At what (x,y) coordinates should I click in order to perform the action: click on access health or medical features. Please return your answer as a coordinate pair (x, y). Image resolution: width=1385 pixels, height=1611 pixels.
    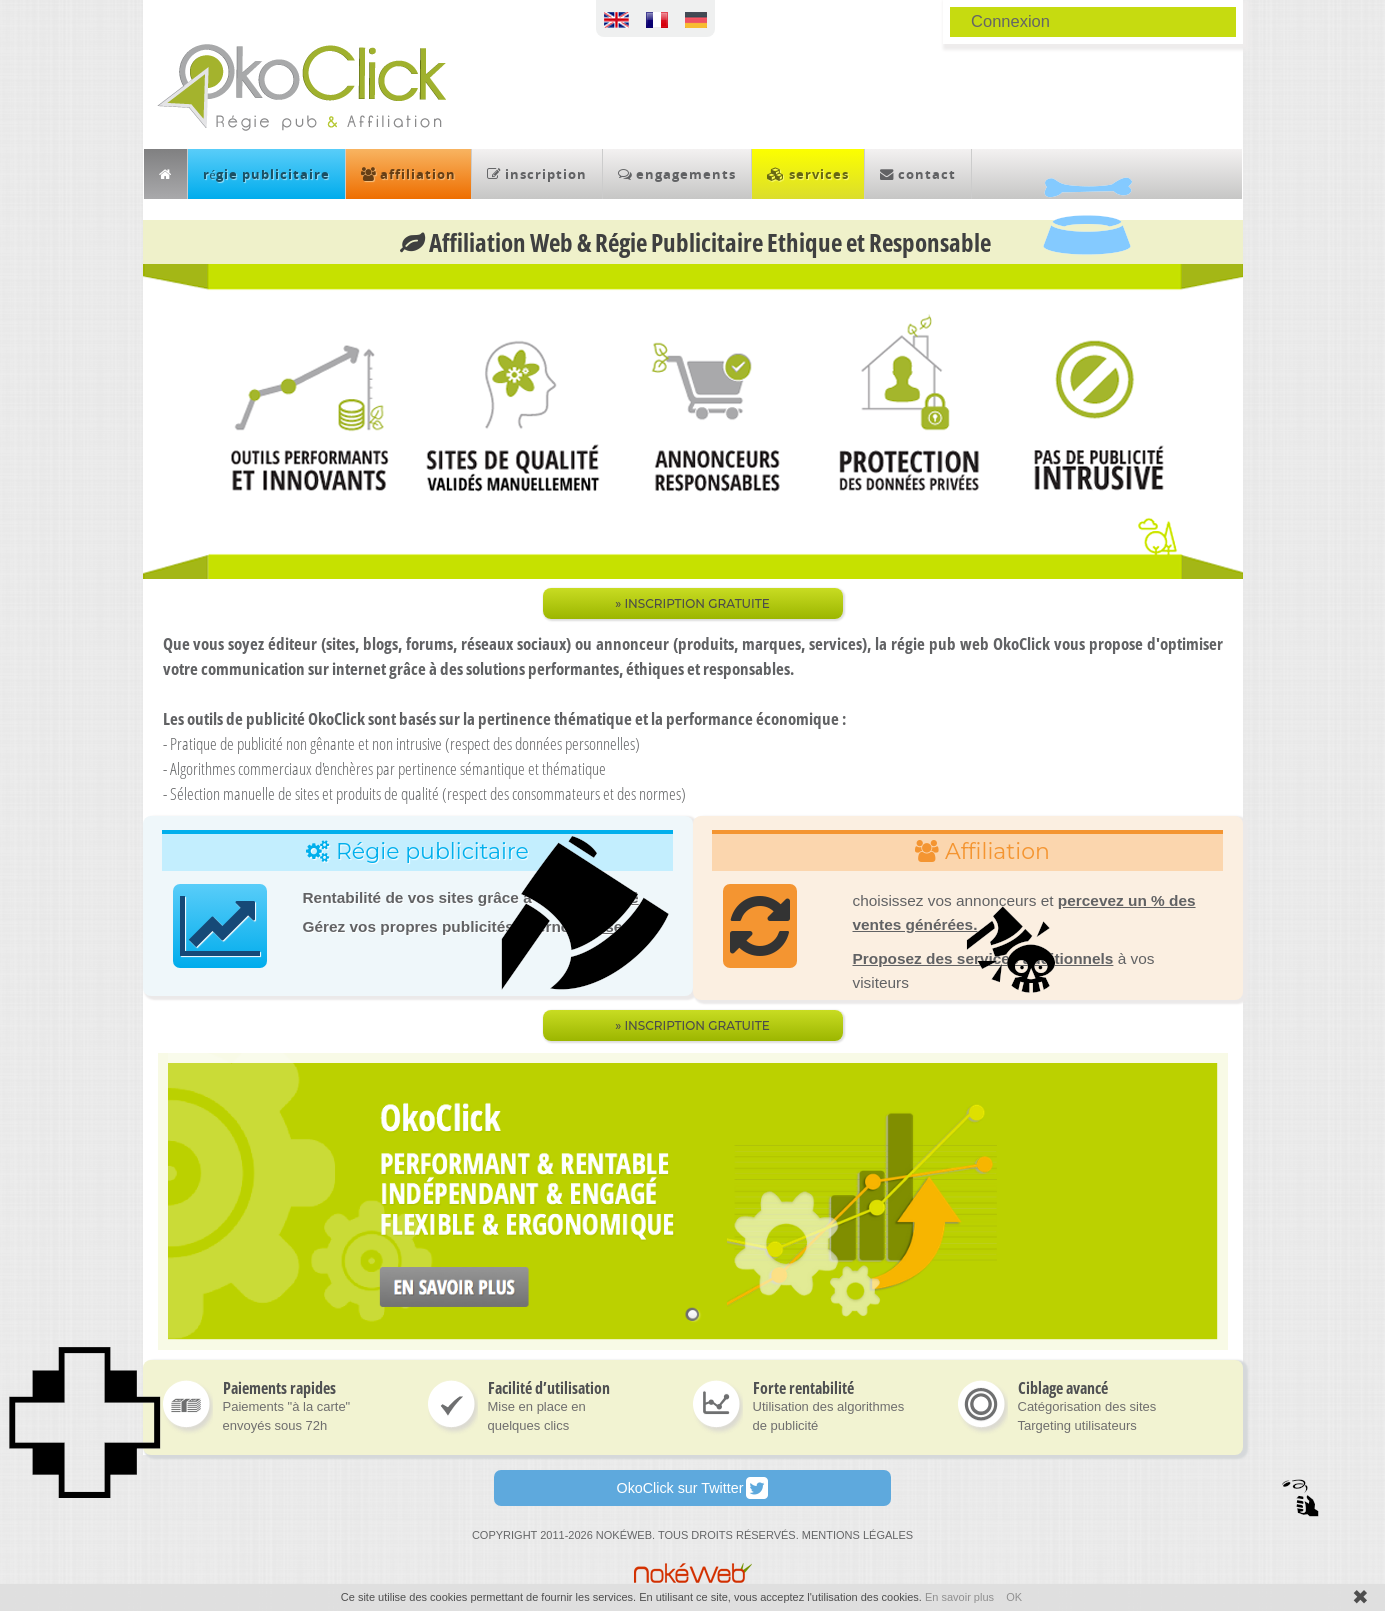
    Looking at the image, I should click on (85, 1421).